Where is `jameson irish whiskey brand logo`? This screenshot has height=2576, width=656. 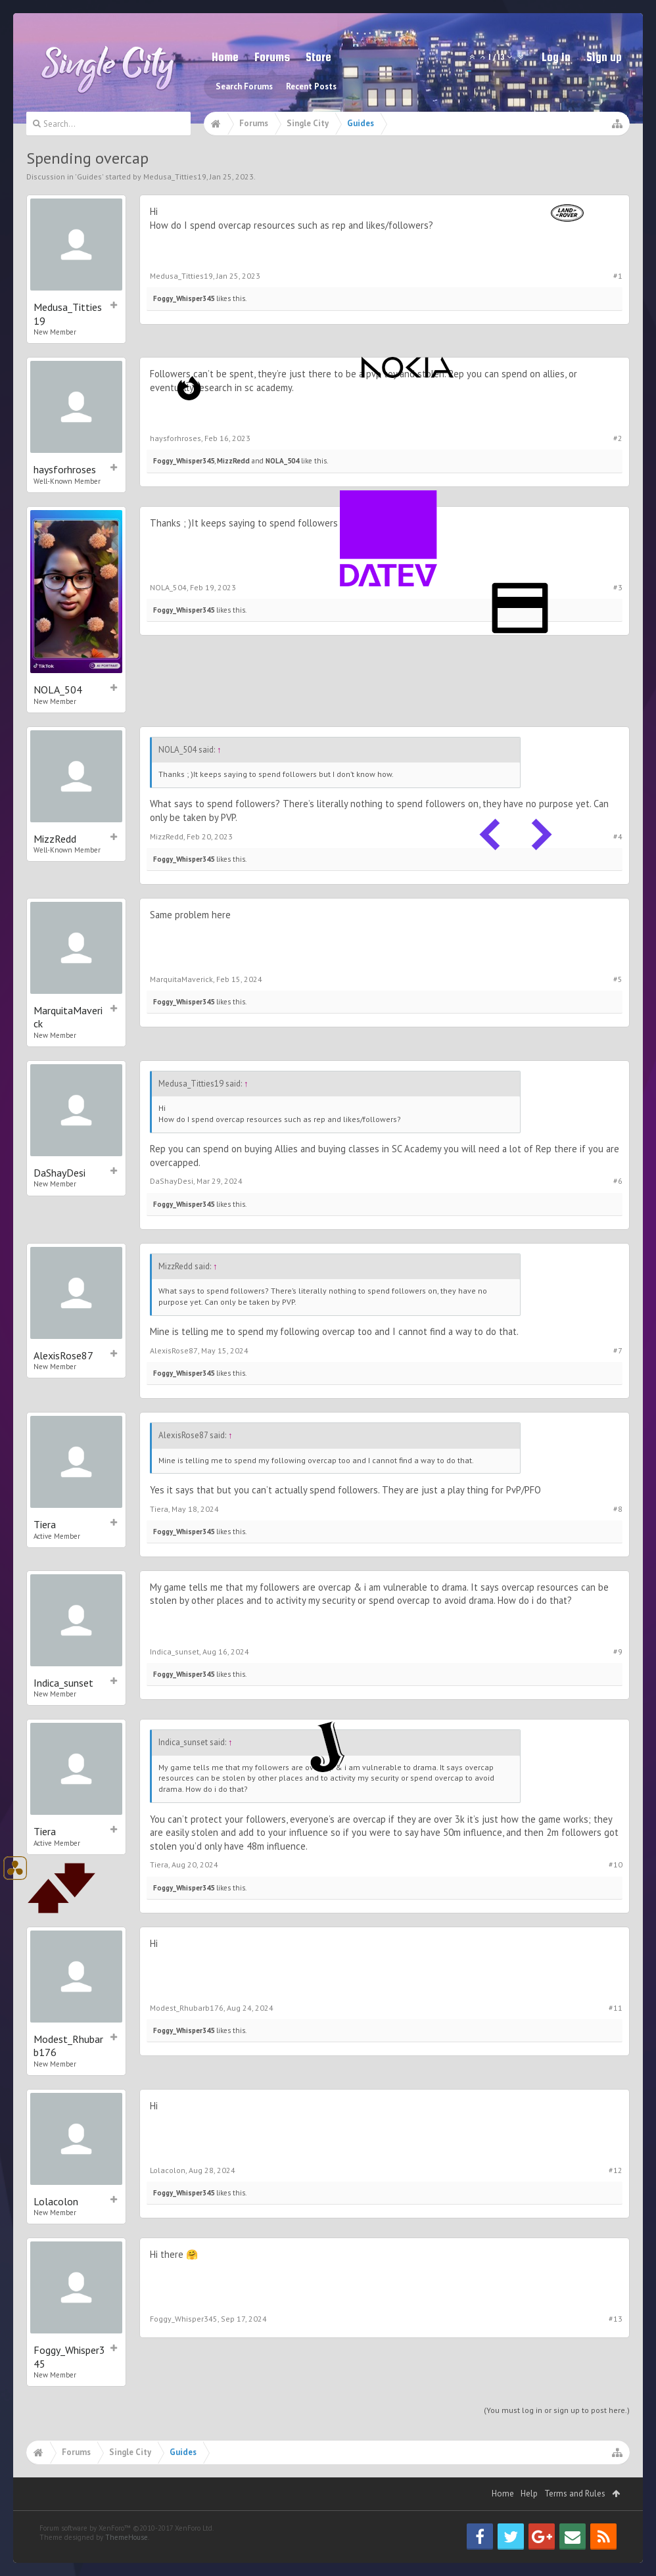 jameson irish whiskey brand logo is located at coordinates (327, 1746).